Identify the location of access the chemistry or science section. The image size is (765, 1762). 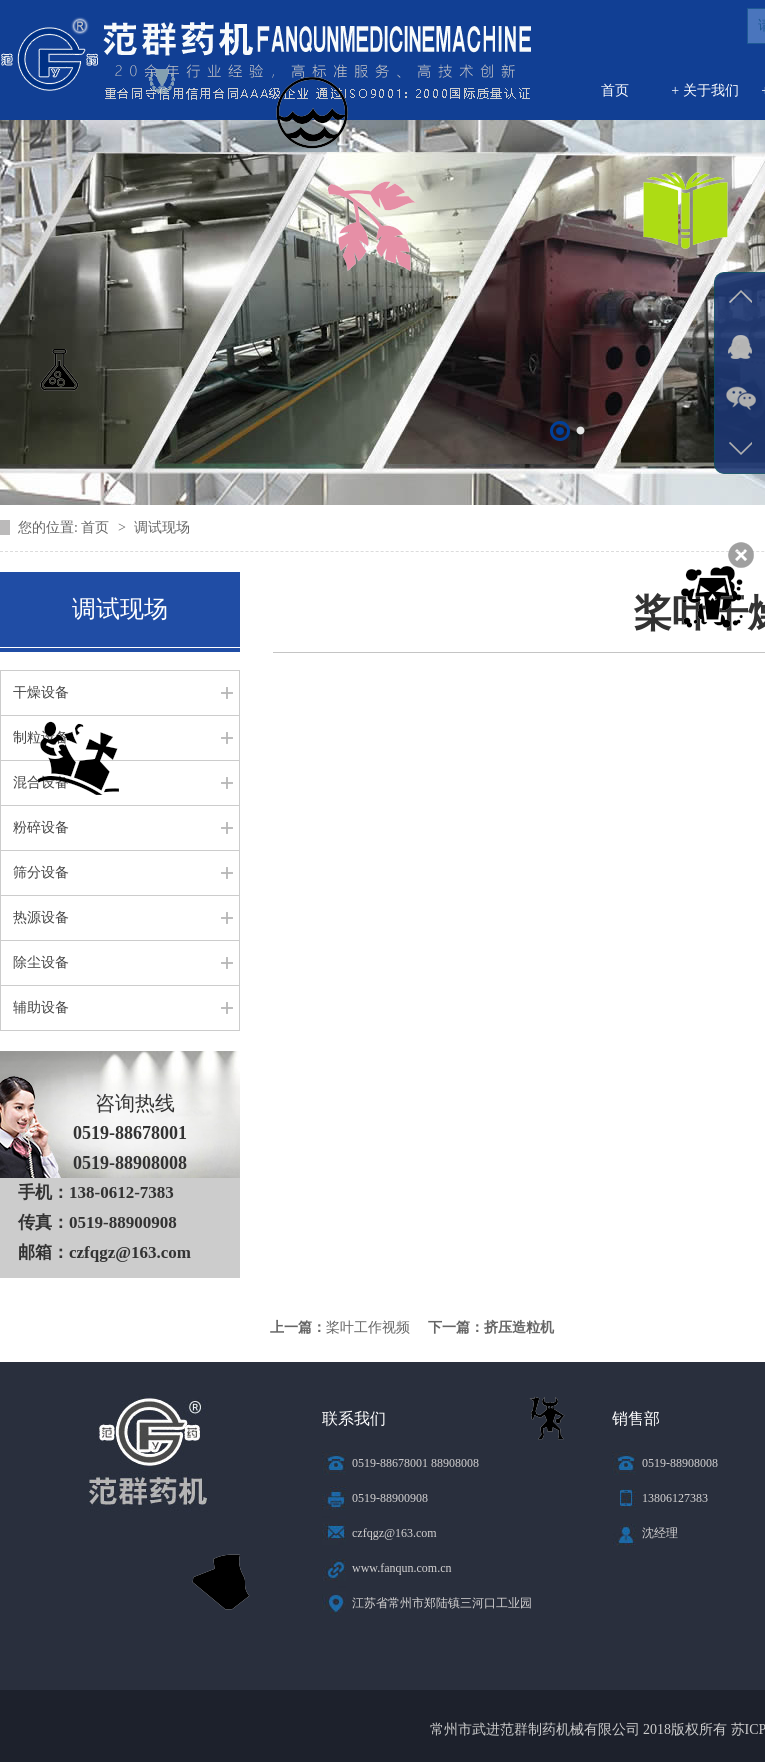
(59, 369).